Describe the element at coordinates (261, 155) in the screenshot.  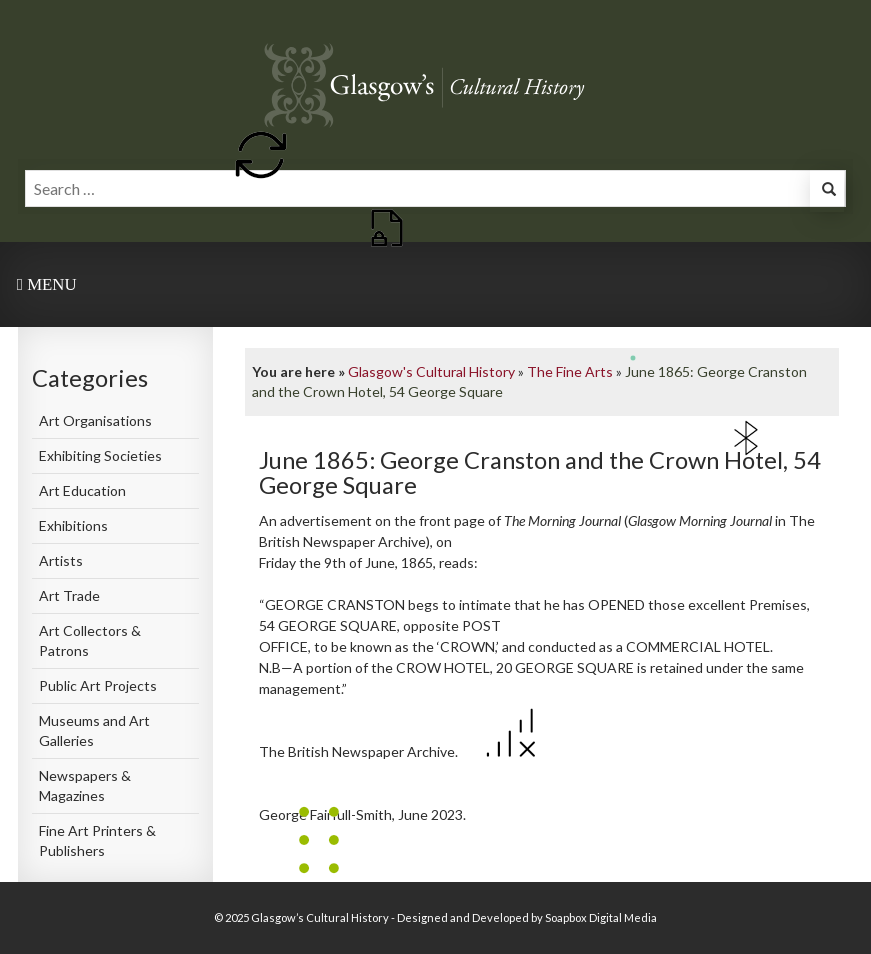
I see `refresh or reload content` at that location.